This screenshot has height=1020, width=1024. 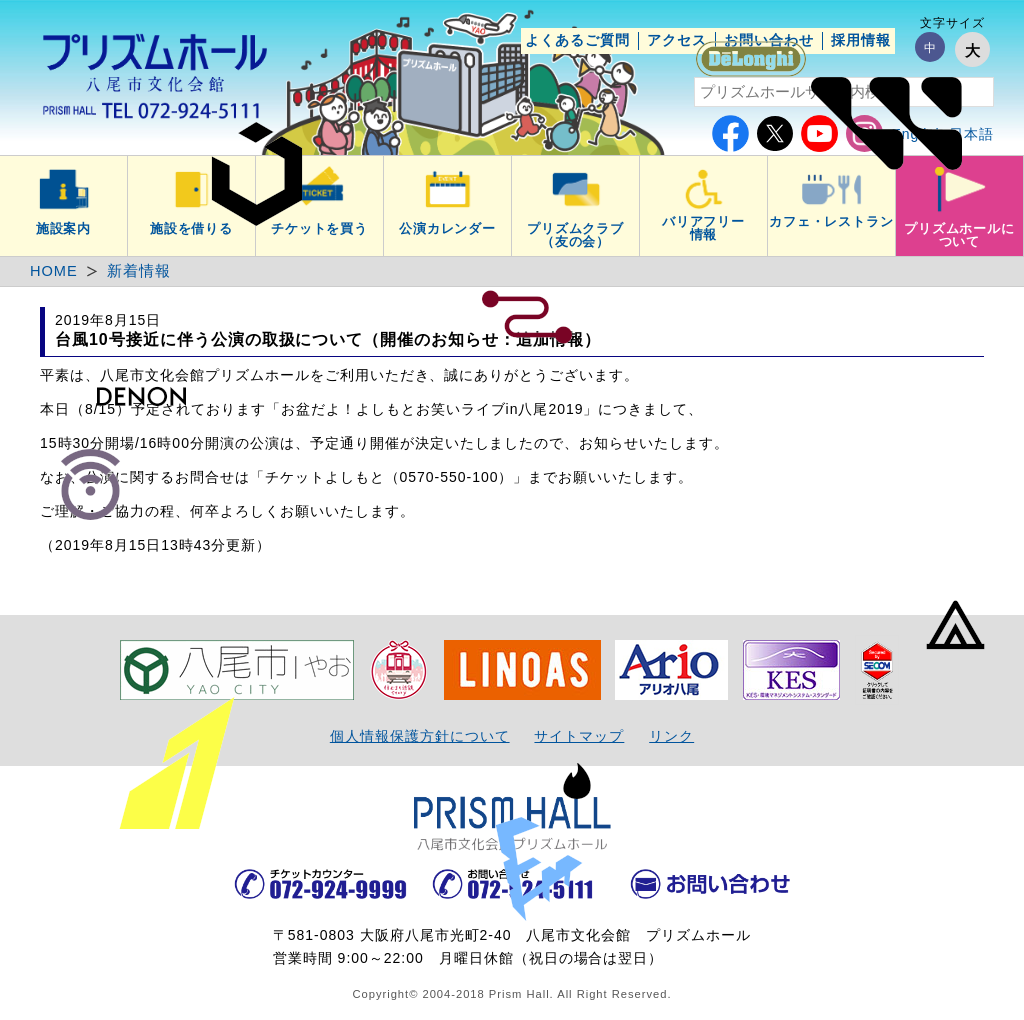 What do you see at coordinates (257, 174) in the screenshot?
I see `UIkit framework logo` at bounding box center [257, 174].